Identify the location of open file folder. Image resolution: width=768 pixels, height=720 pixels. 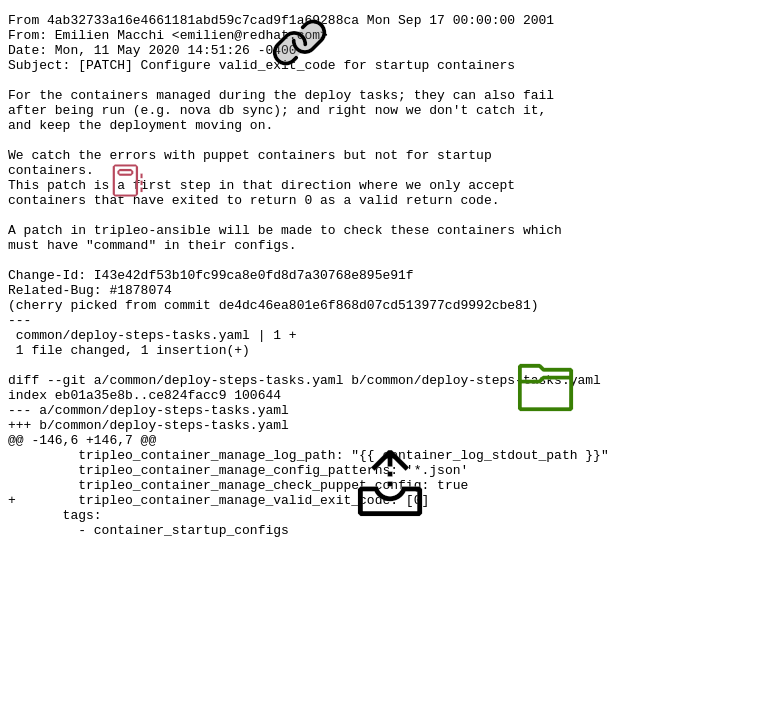
(545, 387).